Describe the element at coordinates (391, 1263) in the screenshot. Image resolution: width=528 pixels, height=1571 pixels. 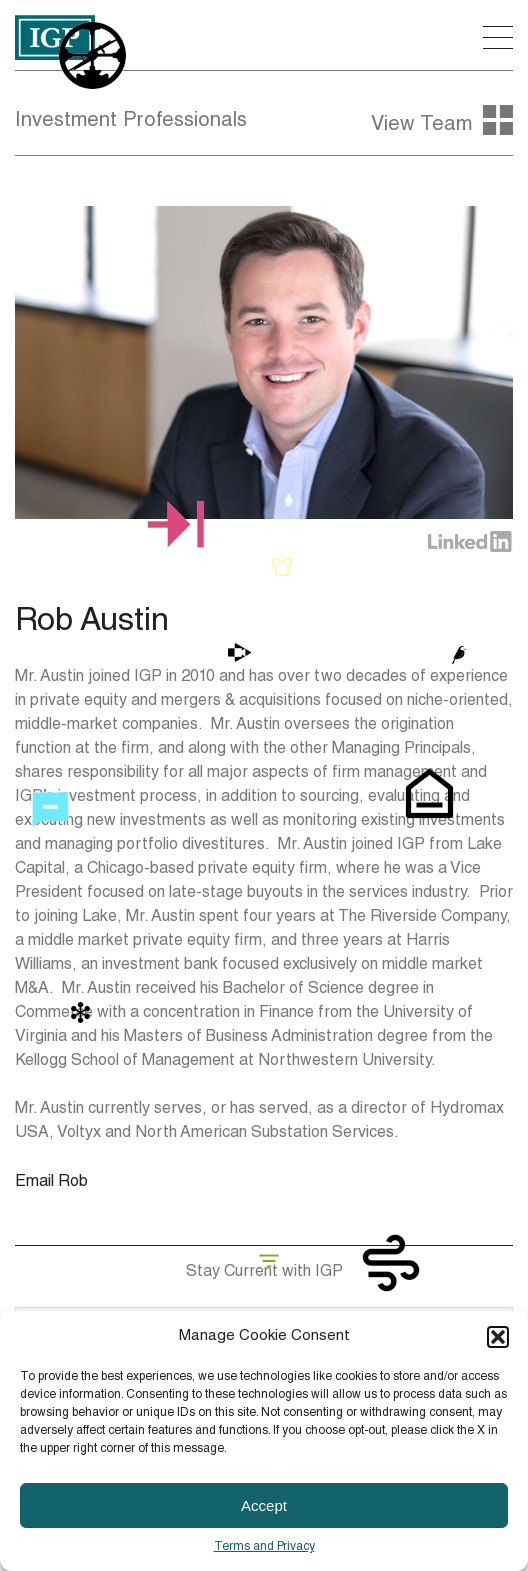
I see `indicates windy weather conditions` at that location.